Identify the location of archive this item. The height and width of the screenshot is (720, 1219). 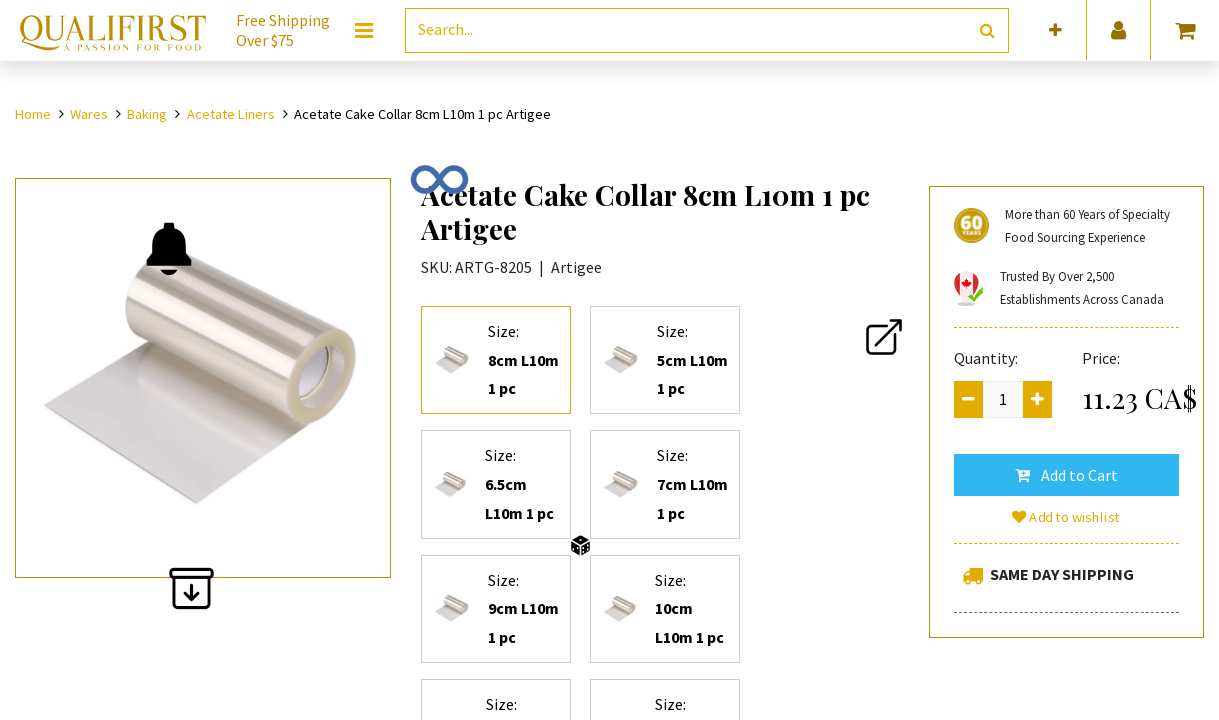
(191, 588).